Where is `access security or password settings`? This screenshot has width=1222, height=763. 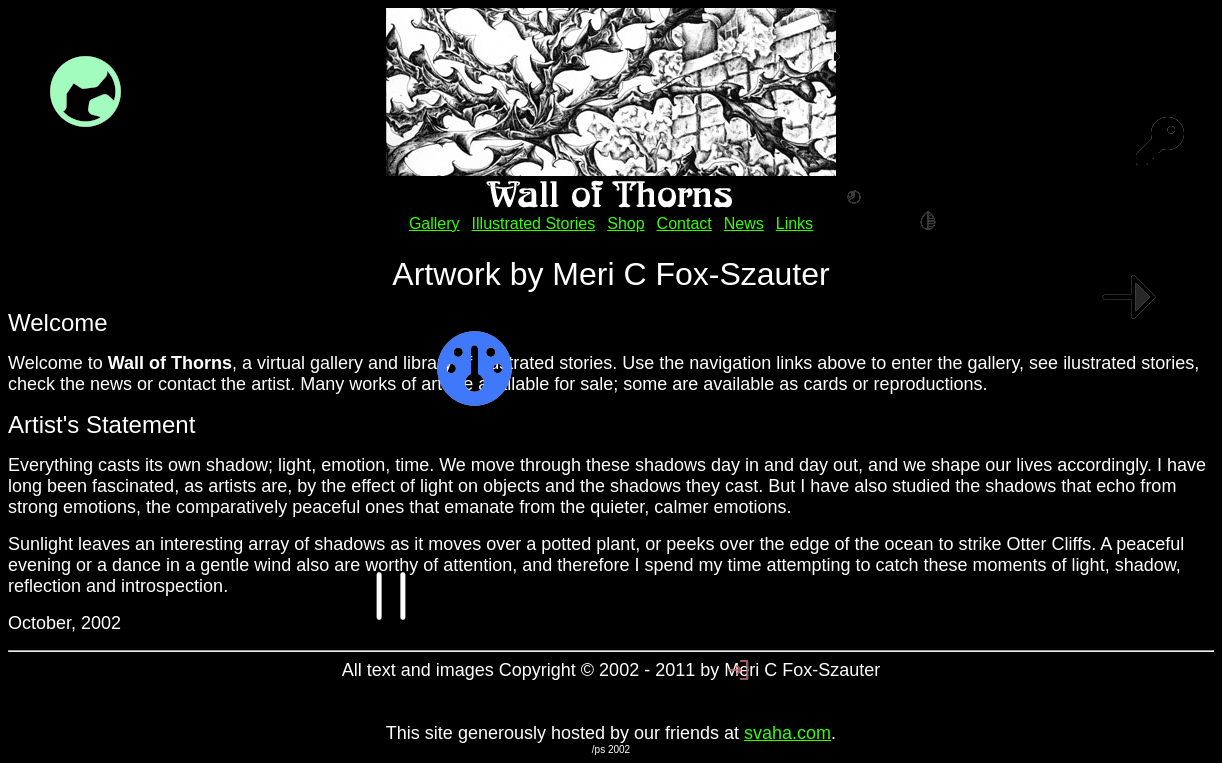 access security or password settings is located at coordinates (1160, 141).